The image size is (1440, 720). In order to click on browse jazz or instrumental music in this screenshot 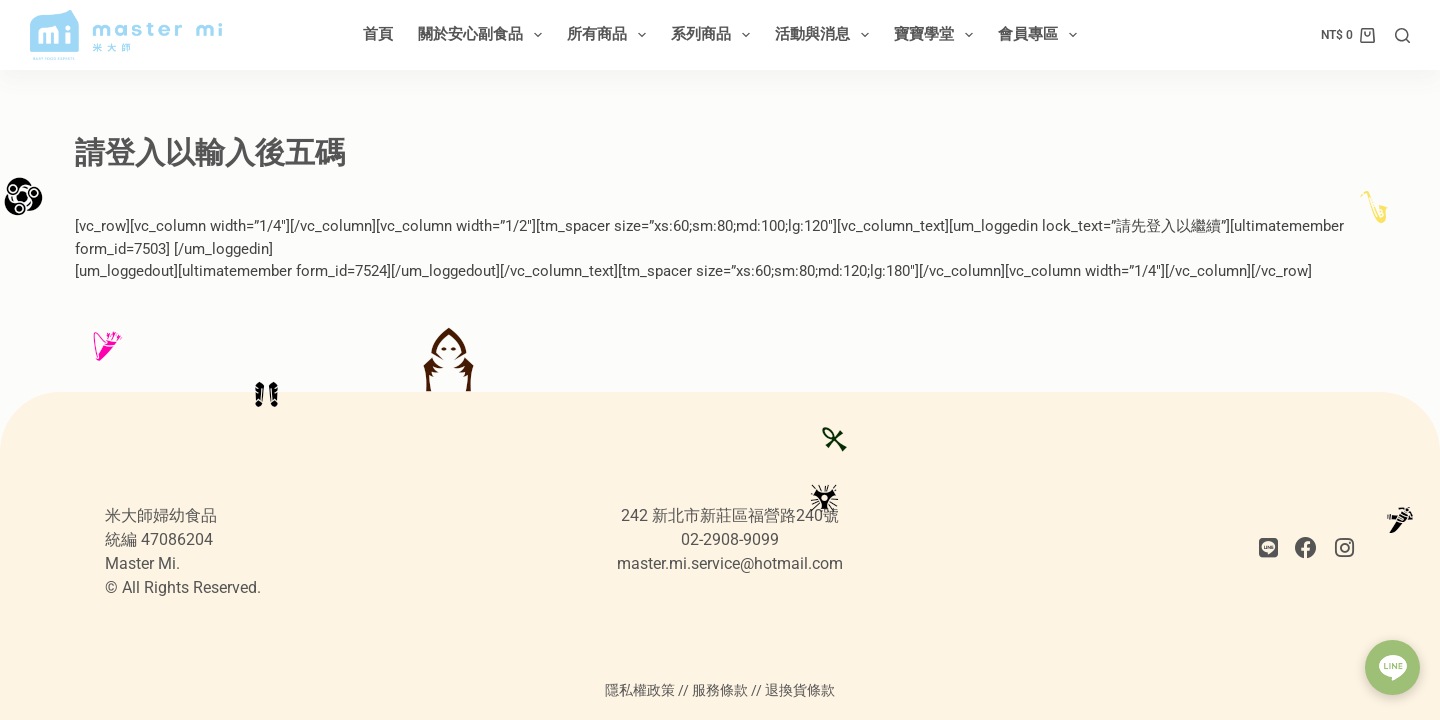, I will do `click(1374, 207)`.